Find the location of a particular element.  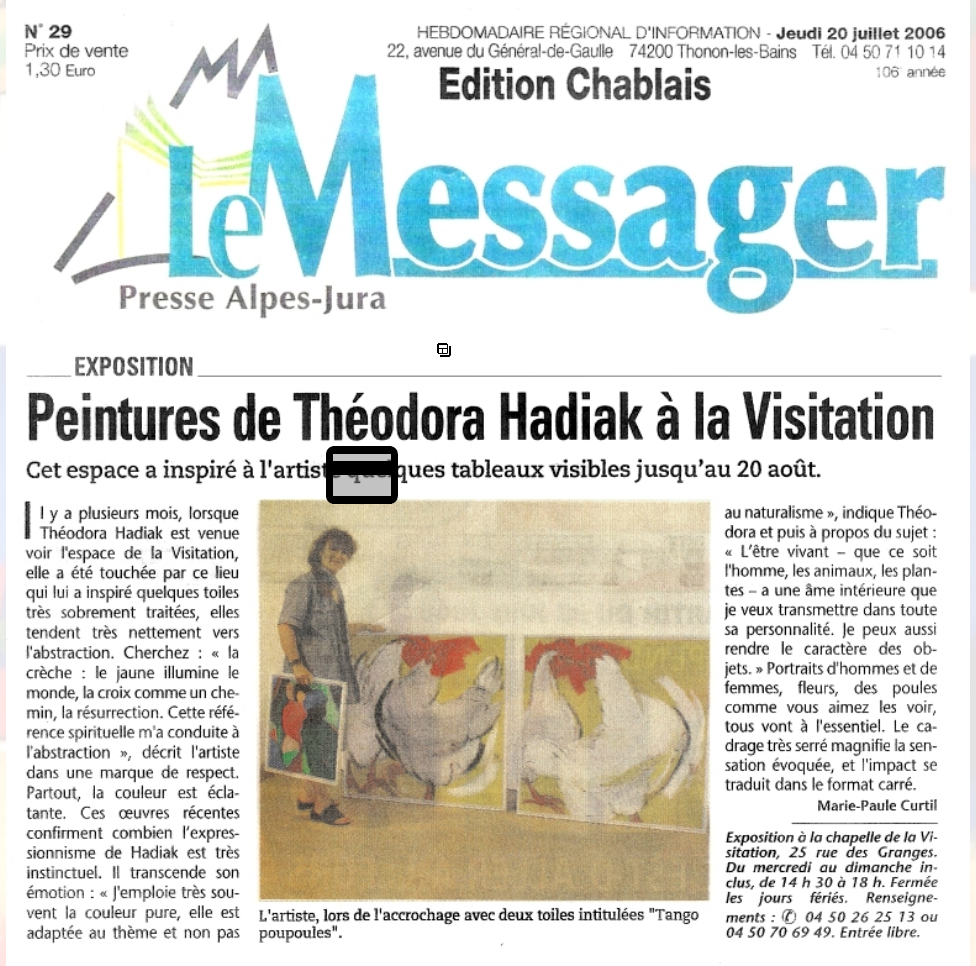

manage payment methods is located at coordinates (362, 475).